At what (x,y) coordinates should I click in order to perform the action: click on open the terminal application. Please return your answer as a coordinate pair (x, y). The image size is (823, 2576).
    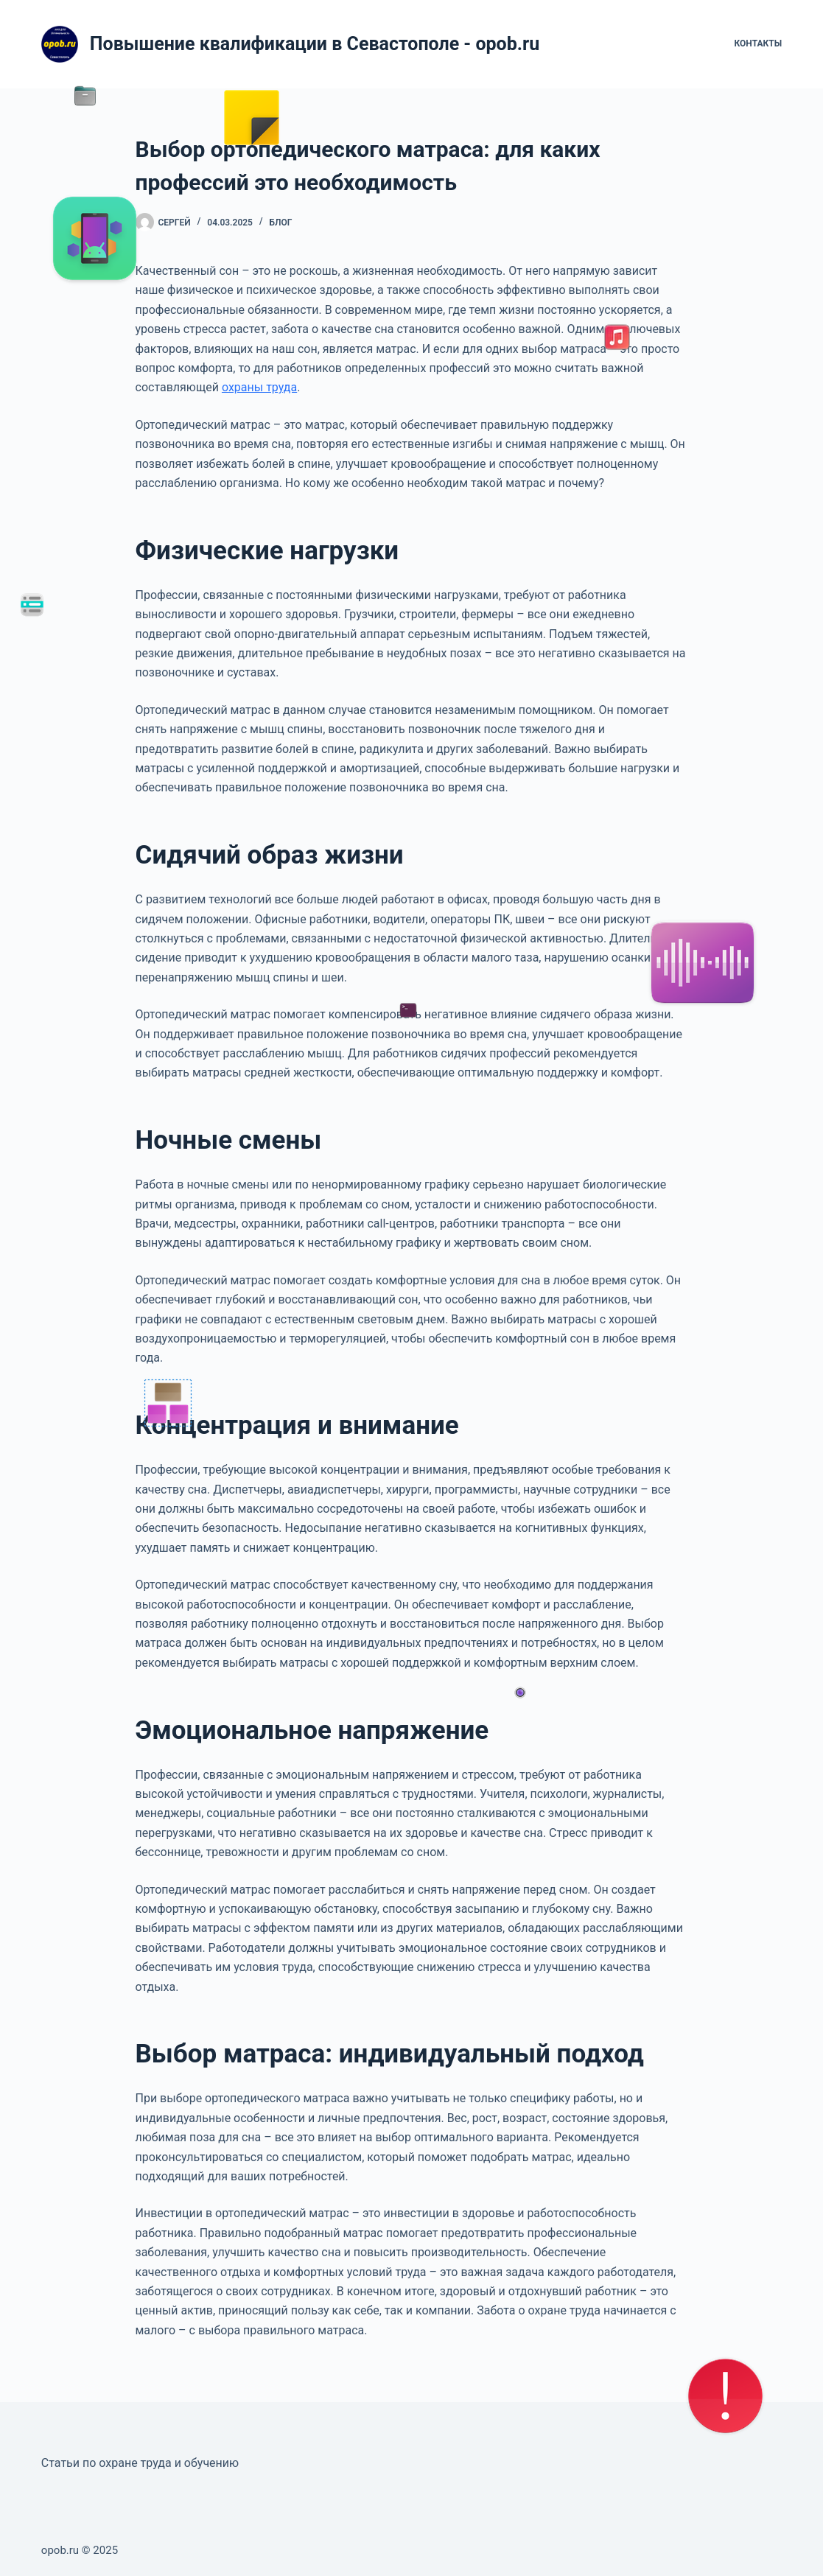
    Looking at the image, I should click on (408, 1010).